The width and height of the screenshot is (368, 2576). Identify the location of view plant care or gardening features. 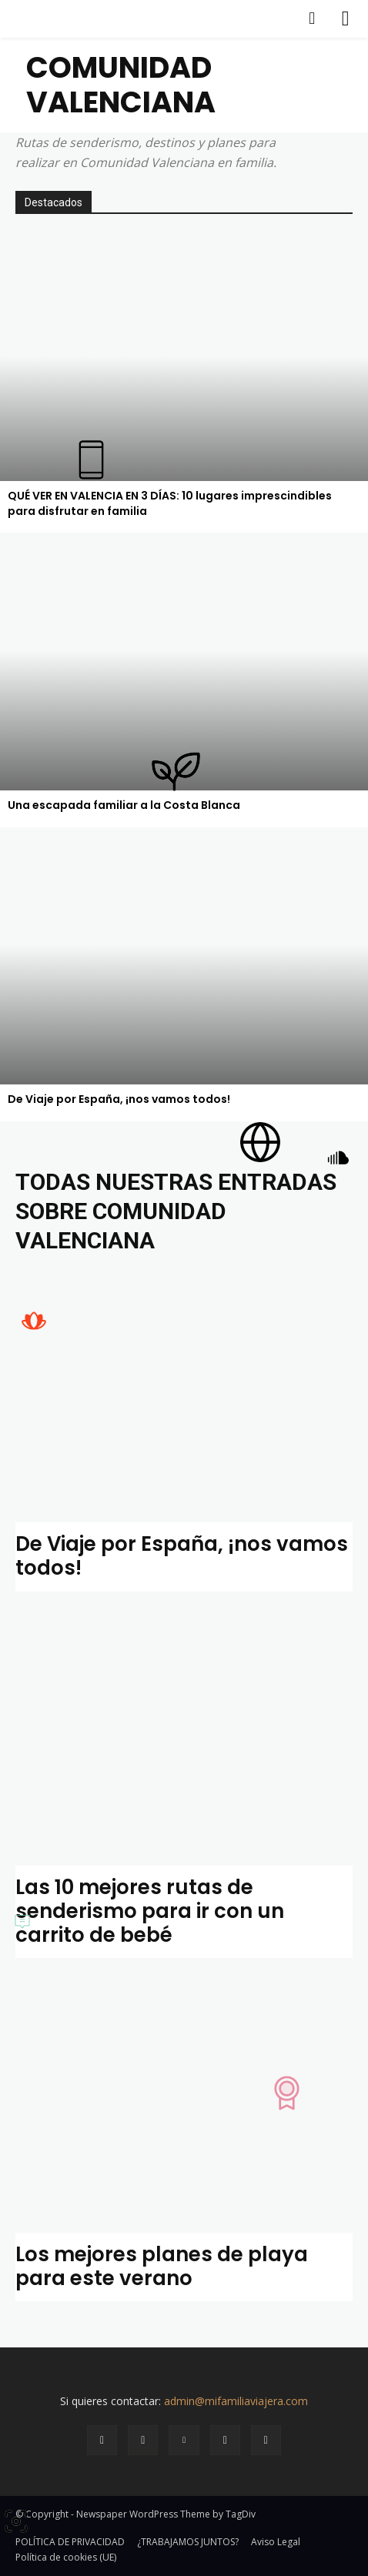
(176, 770).